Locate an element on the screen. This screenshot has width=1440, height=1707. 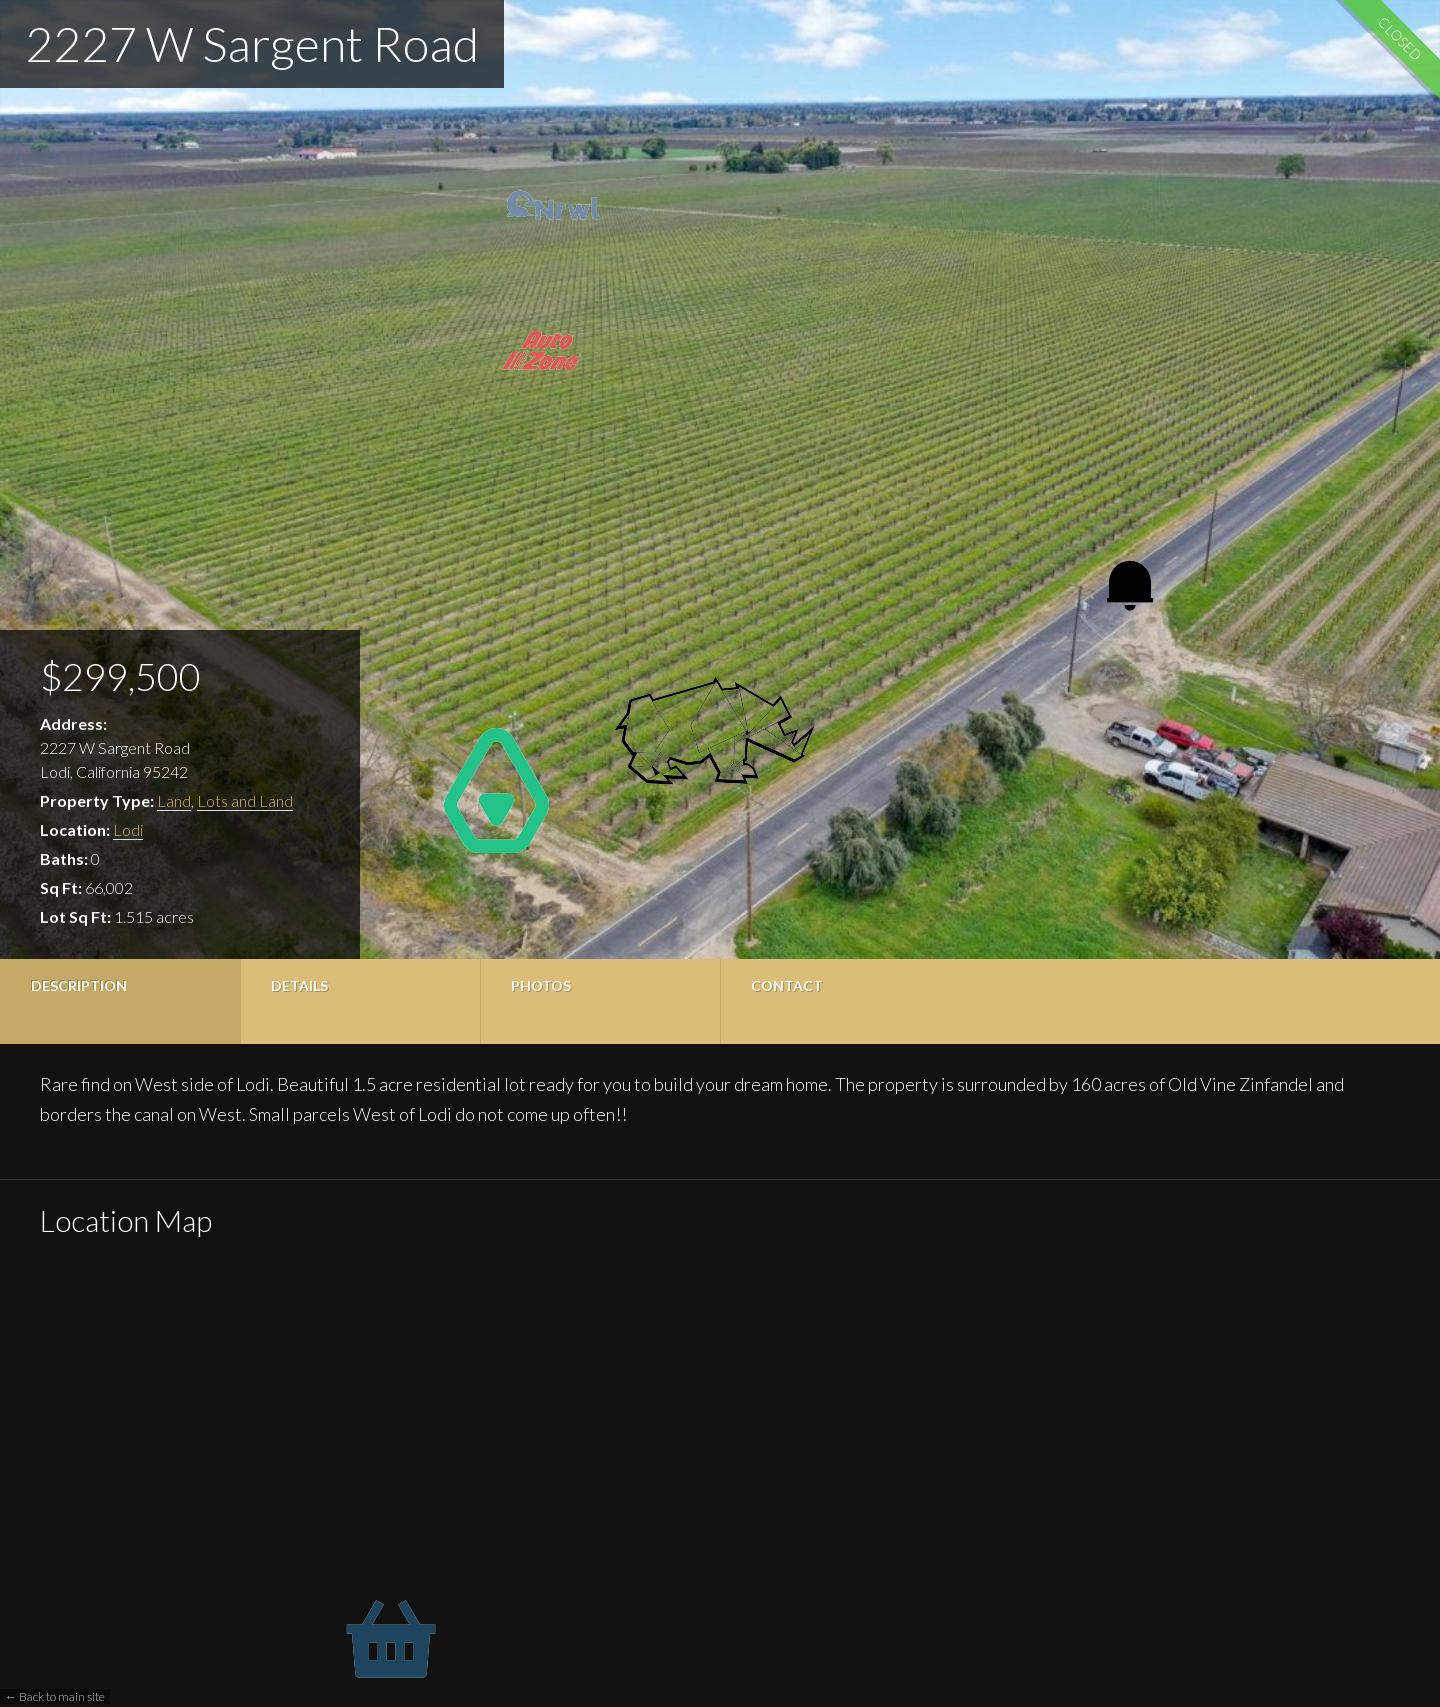
visit the AutoZone website or app is located at coordinates (541, 350).